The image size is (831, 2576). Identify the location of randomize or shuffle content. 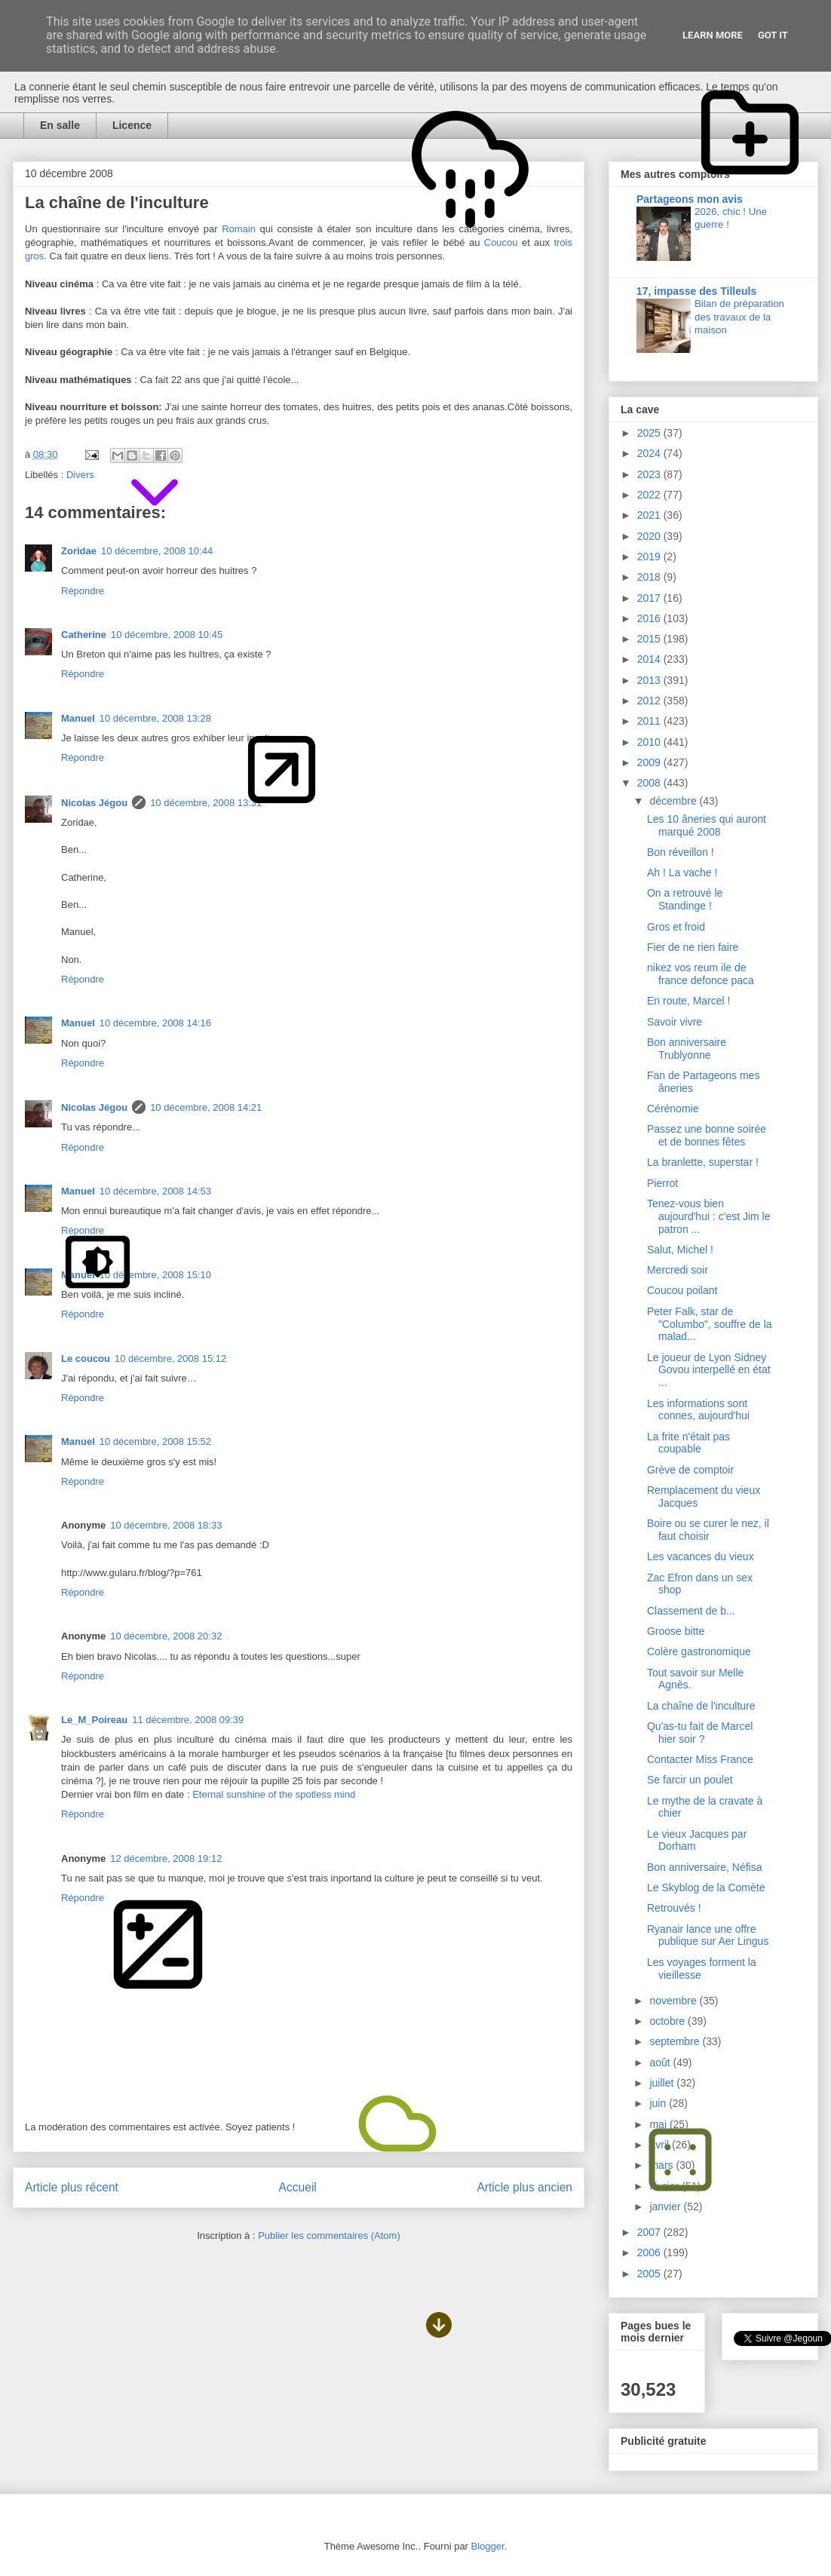
(680, 2160).